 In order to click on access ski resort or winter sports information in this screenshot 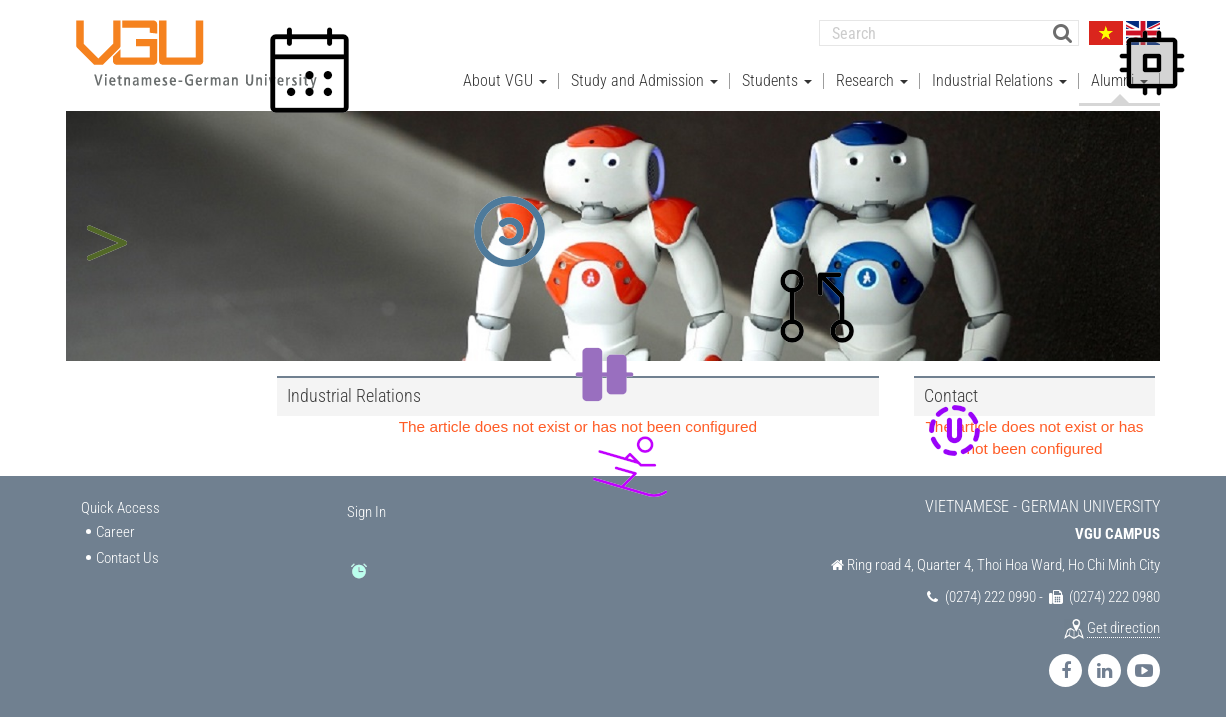, I will do `click(630, 468)`.